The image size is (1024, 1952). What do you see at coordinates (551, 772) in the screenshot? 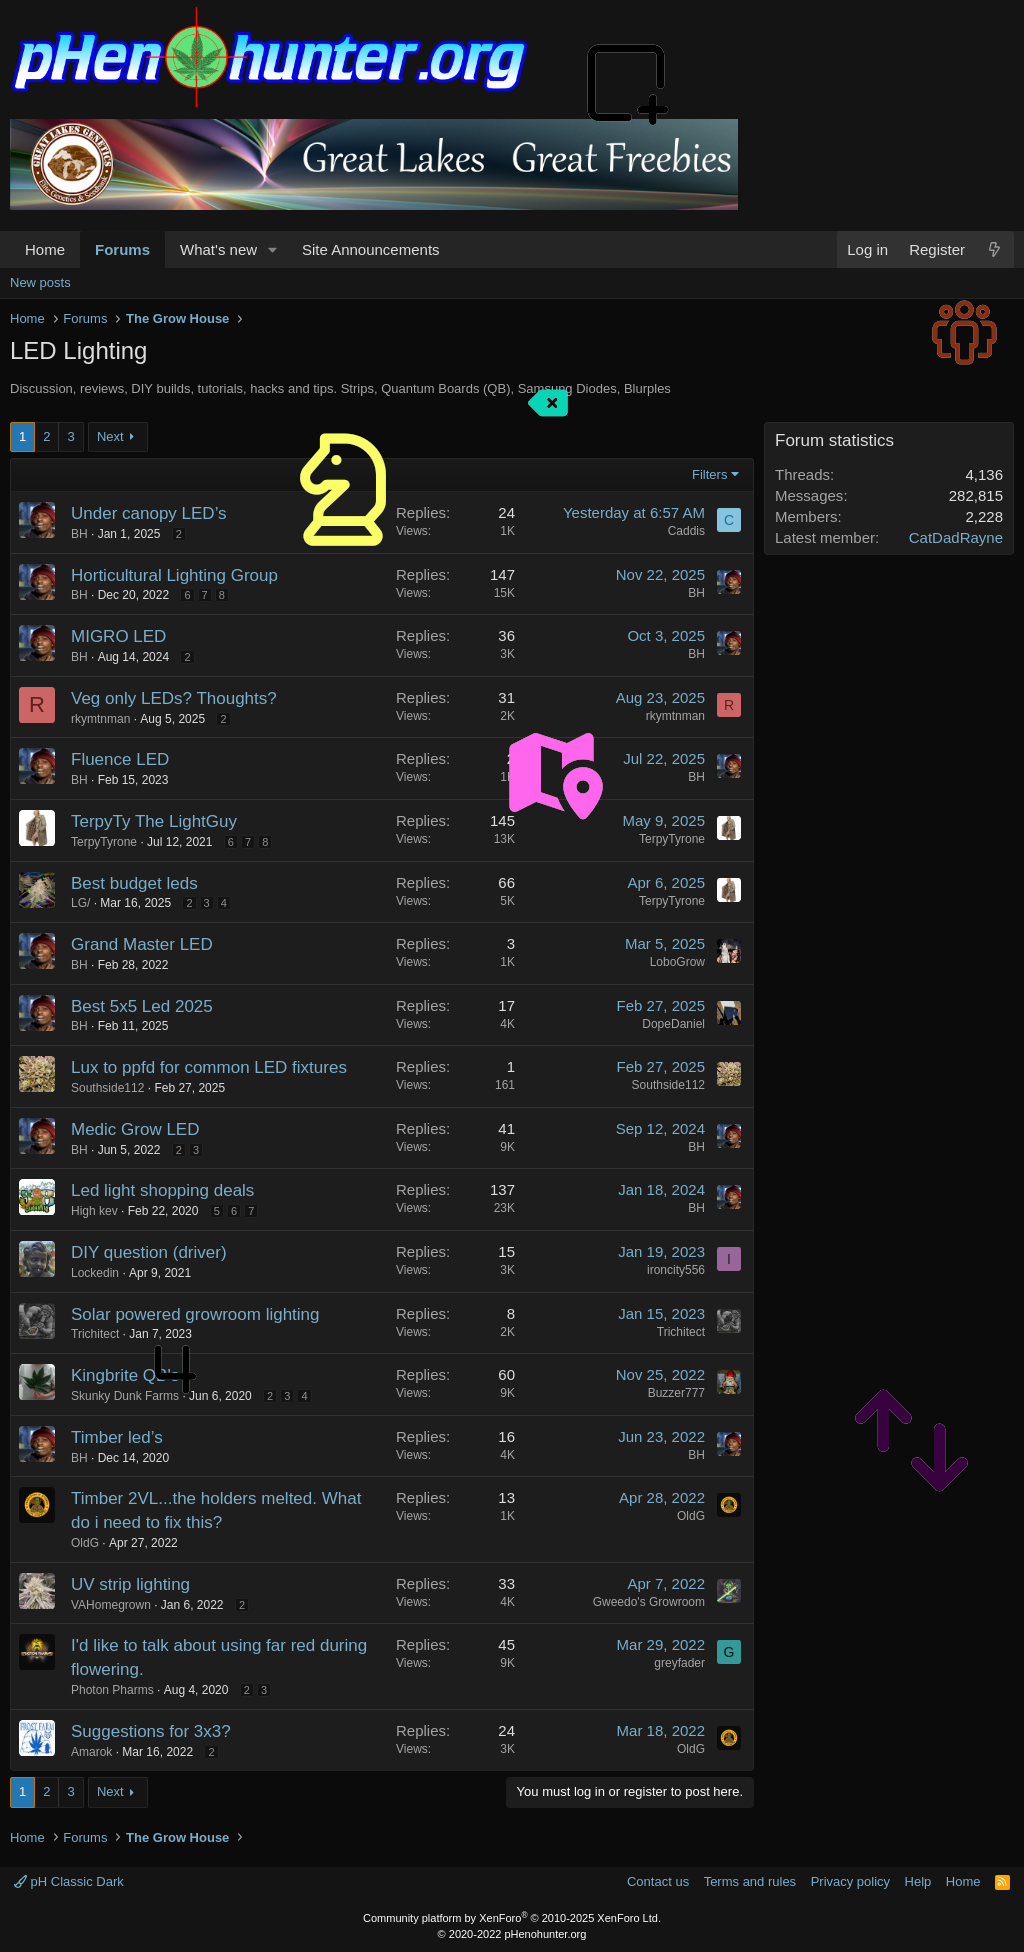
I see `view location on map` at bounding box center [551, 772].